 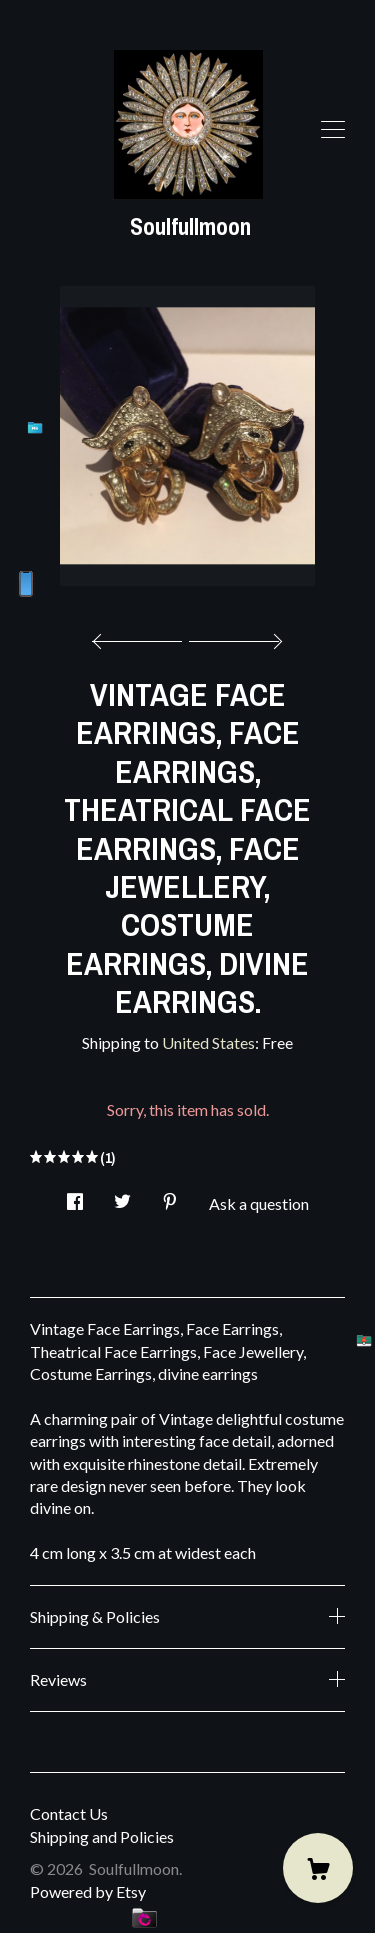 I want to click on open reactivex project folder, so click(x=144, y=1918).